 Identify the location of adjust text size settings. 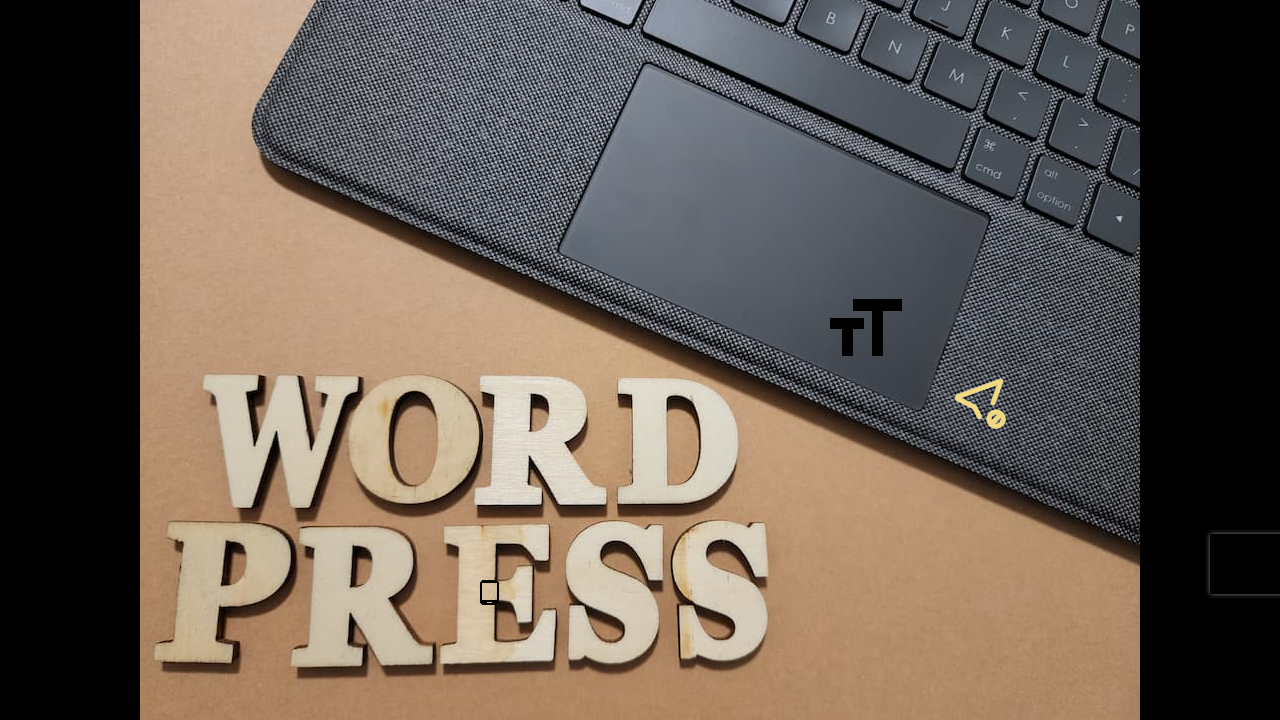
(864, 329).